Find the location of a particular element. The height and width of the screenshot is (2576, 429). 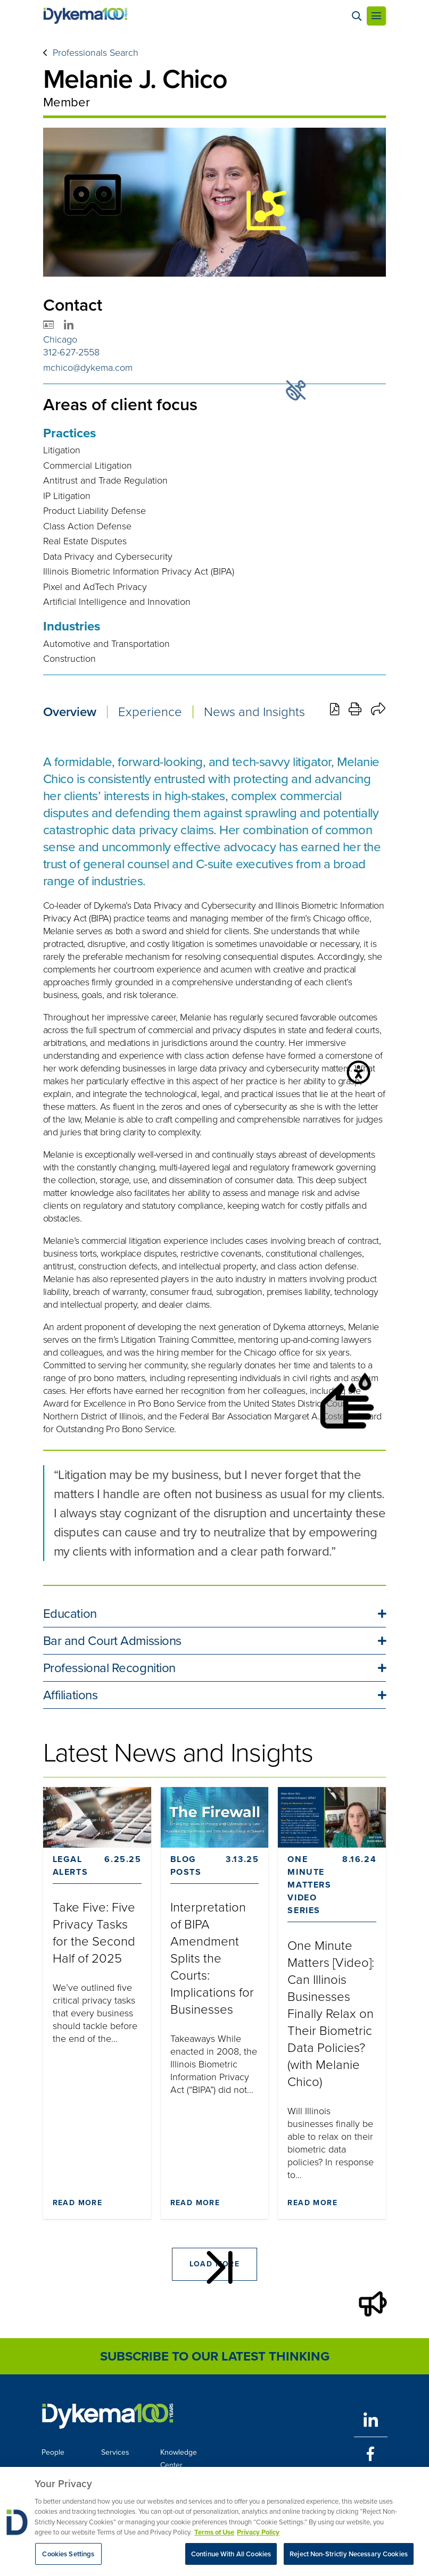

indicates meat-free or vegetarian option is located at coordinates (296, 390).